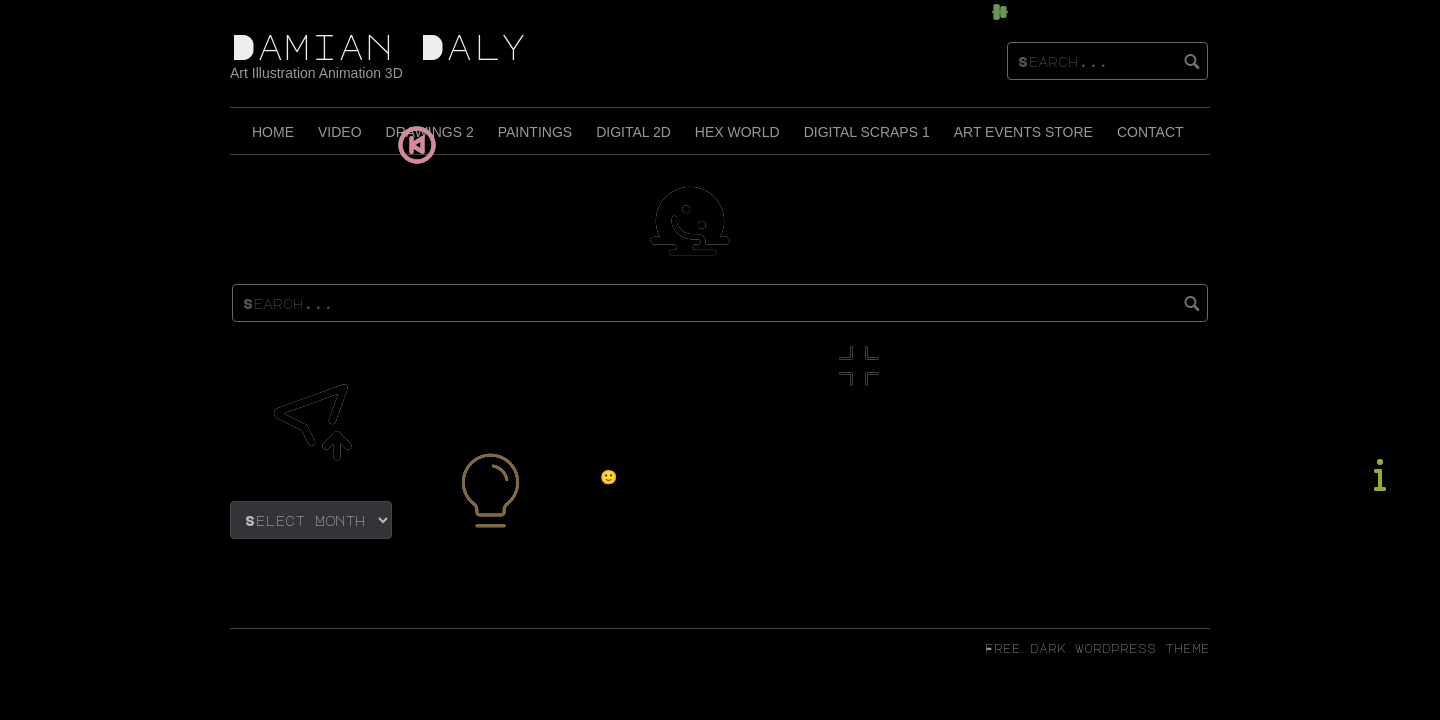 This screenshot has height=720, width=1440. I want to click on view tips or helpful suggestions, so click(490, 490).